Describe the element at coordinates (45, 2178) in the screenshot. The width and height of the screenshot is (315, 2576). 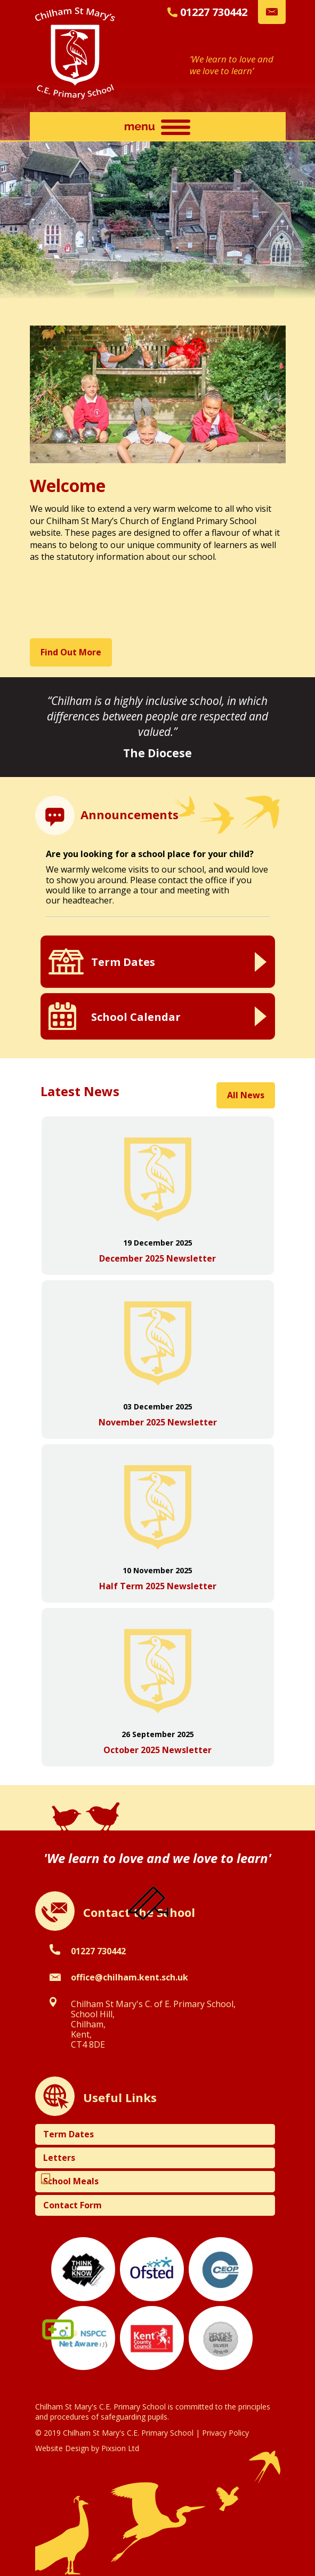
I see `open a book or reading app` at that location.